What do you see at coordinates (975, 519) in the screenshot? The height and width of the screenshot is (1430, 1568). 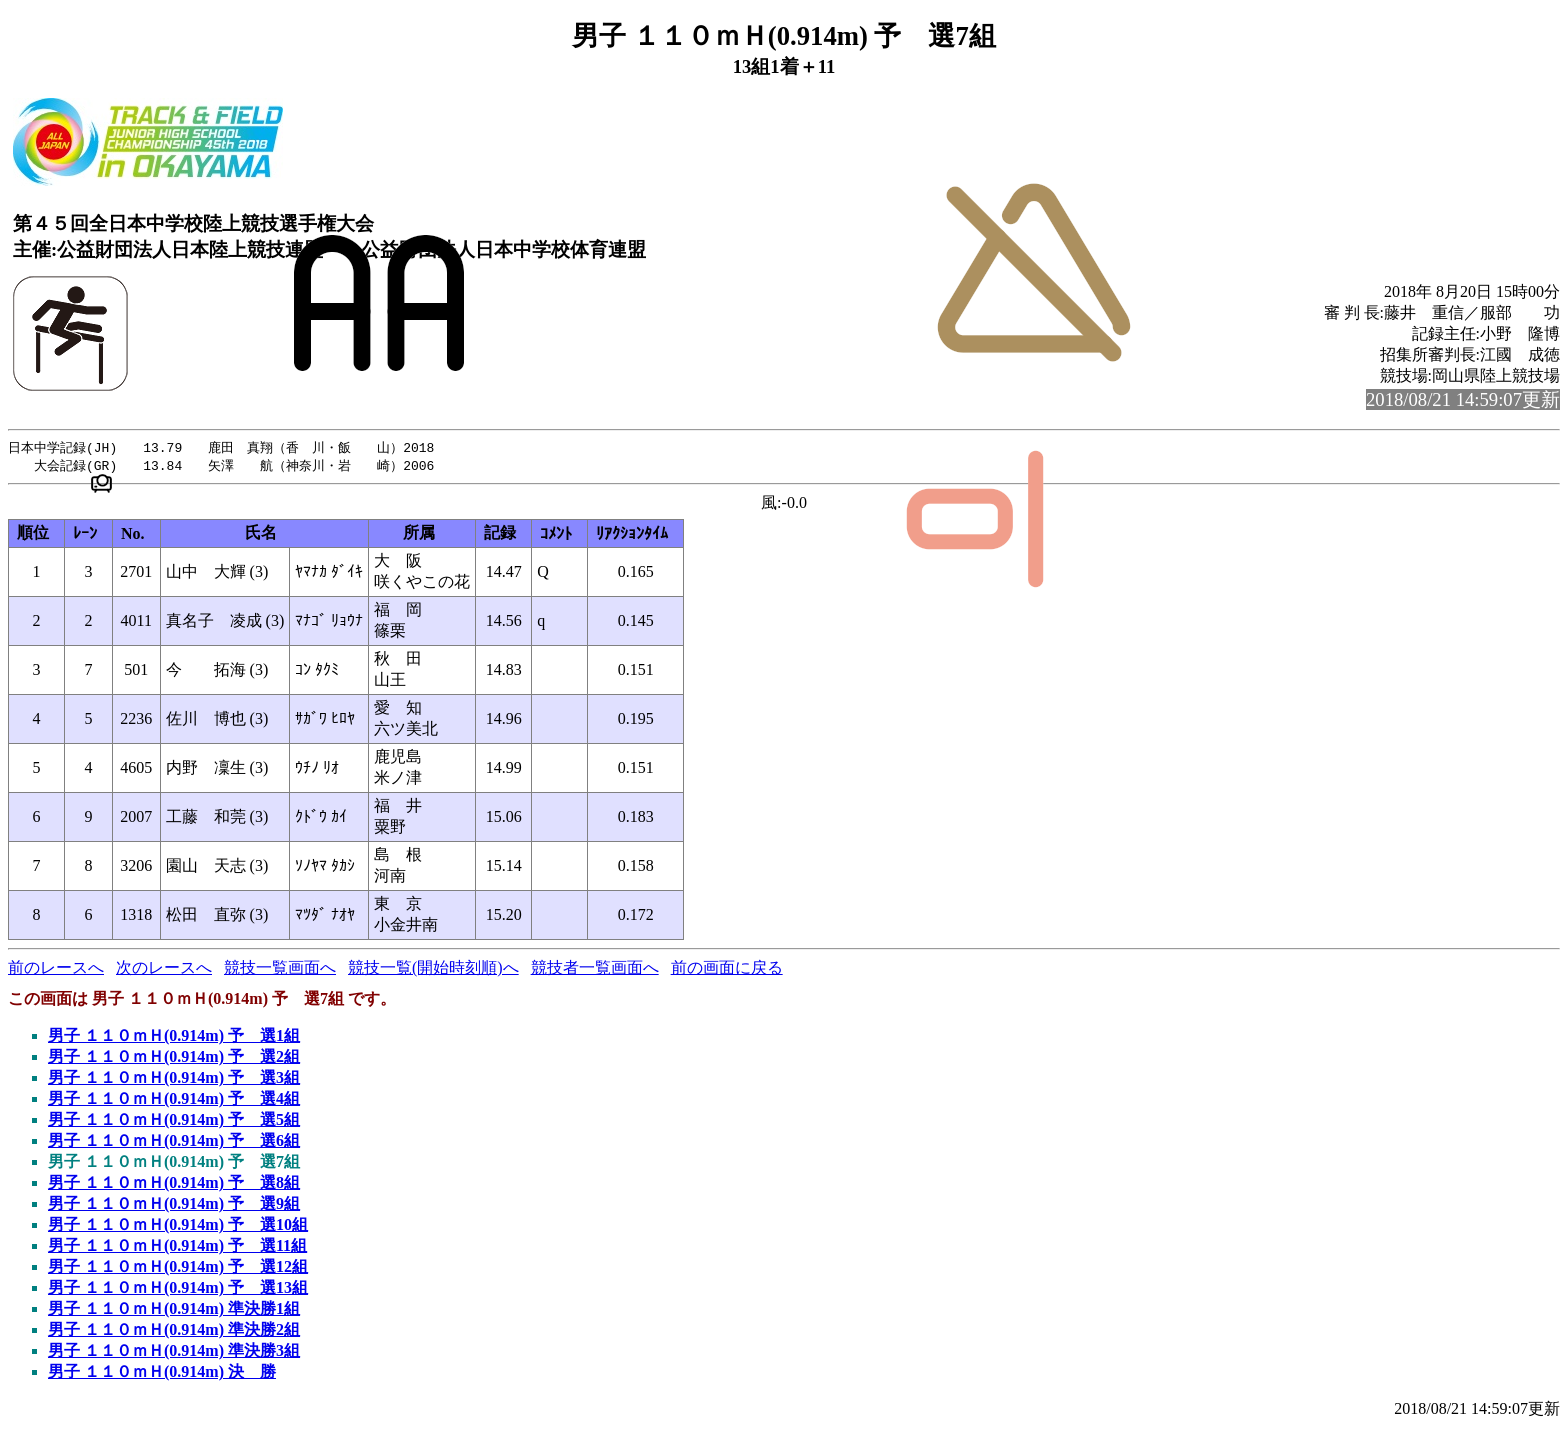 I see `align selected element to the right` at bounding box center [975, 519].